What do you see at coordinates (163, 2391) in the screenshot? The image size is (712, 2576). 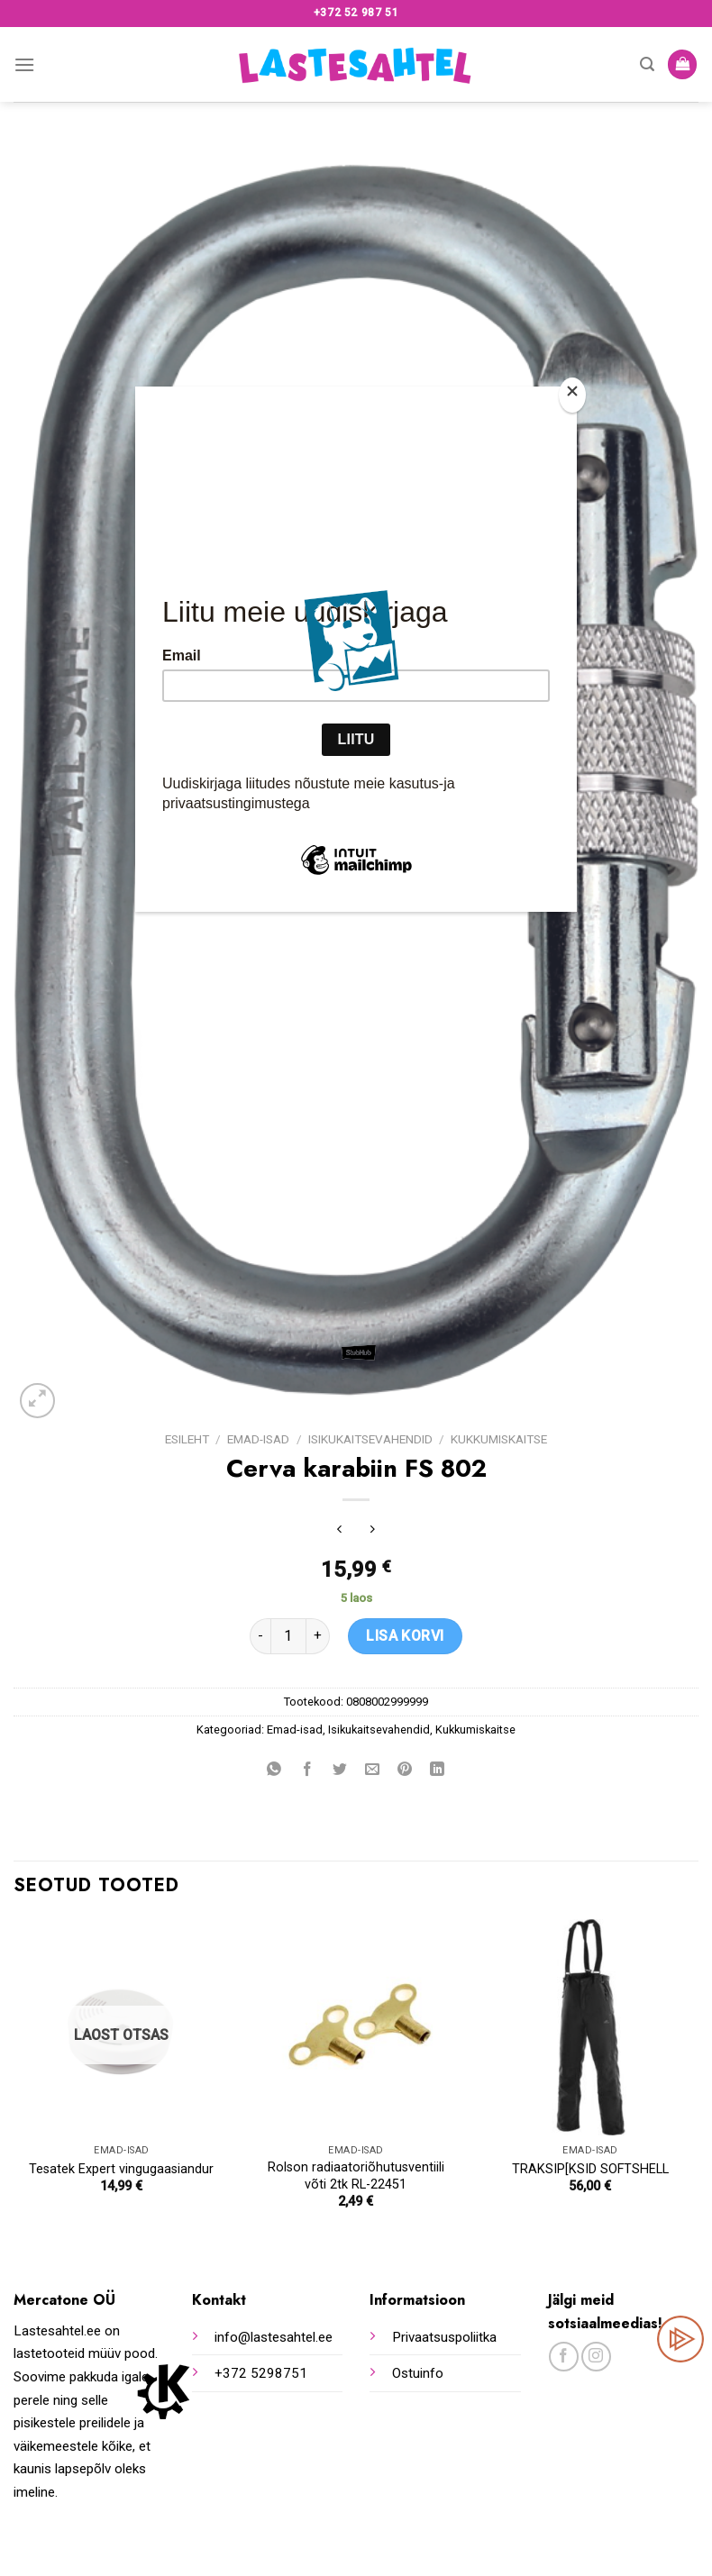 I see `open KDE desktop environment settings` at bounding box center [163, 2391].